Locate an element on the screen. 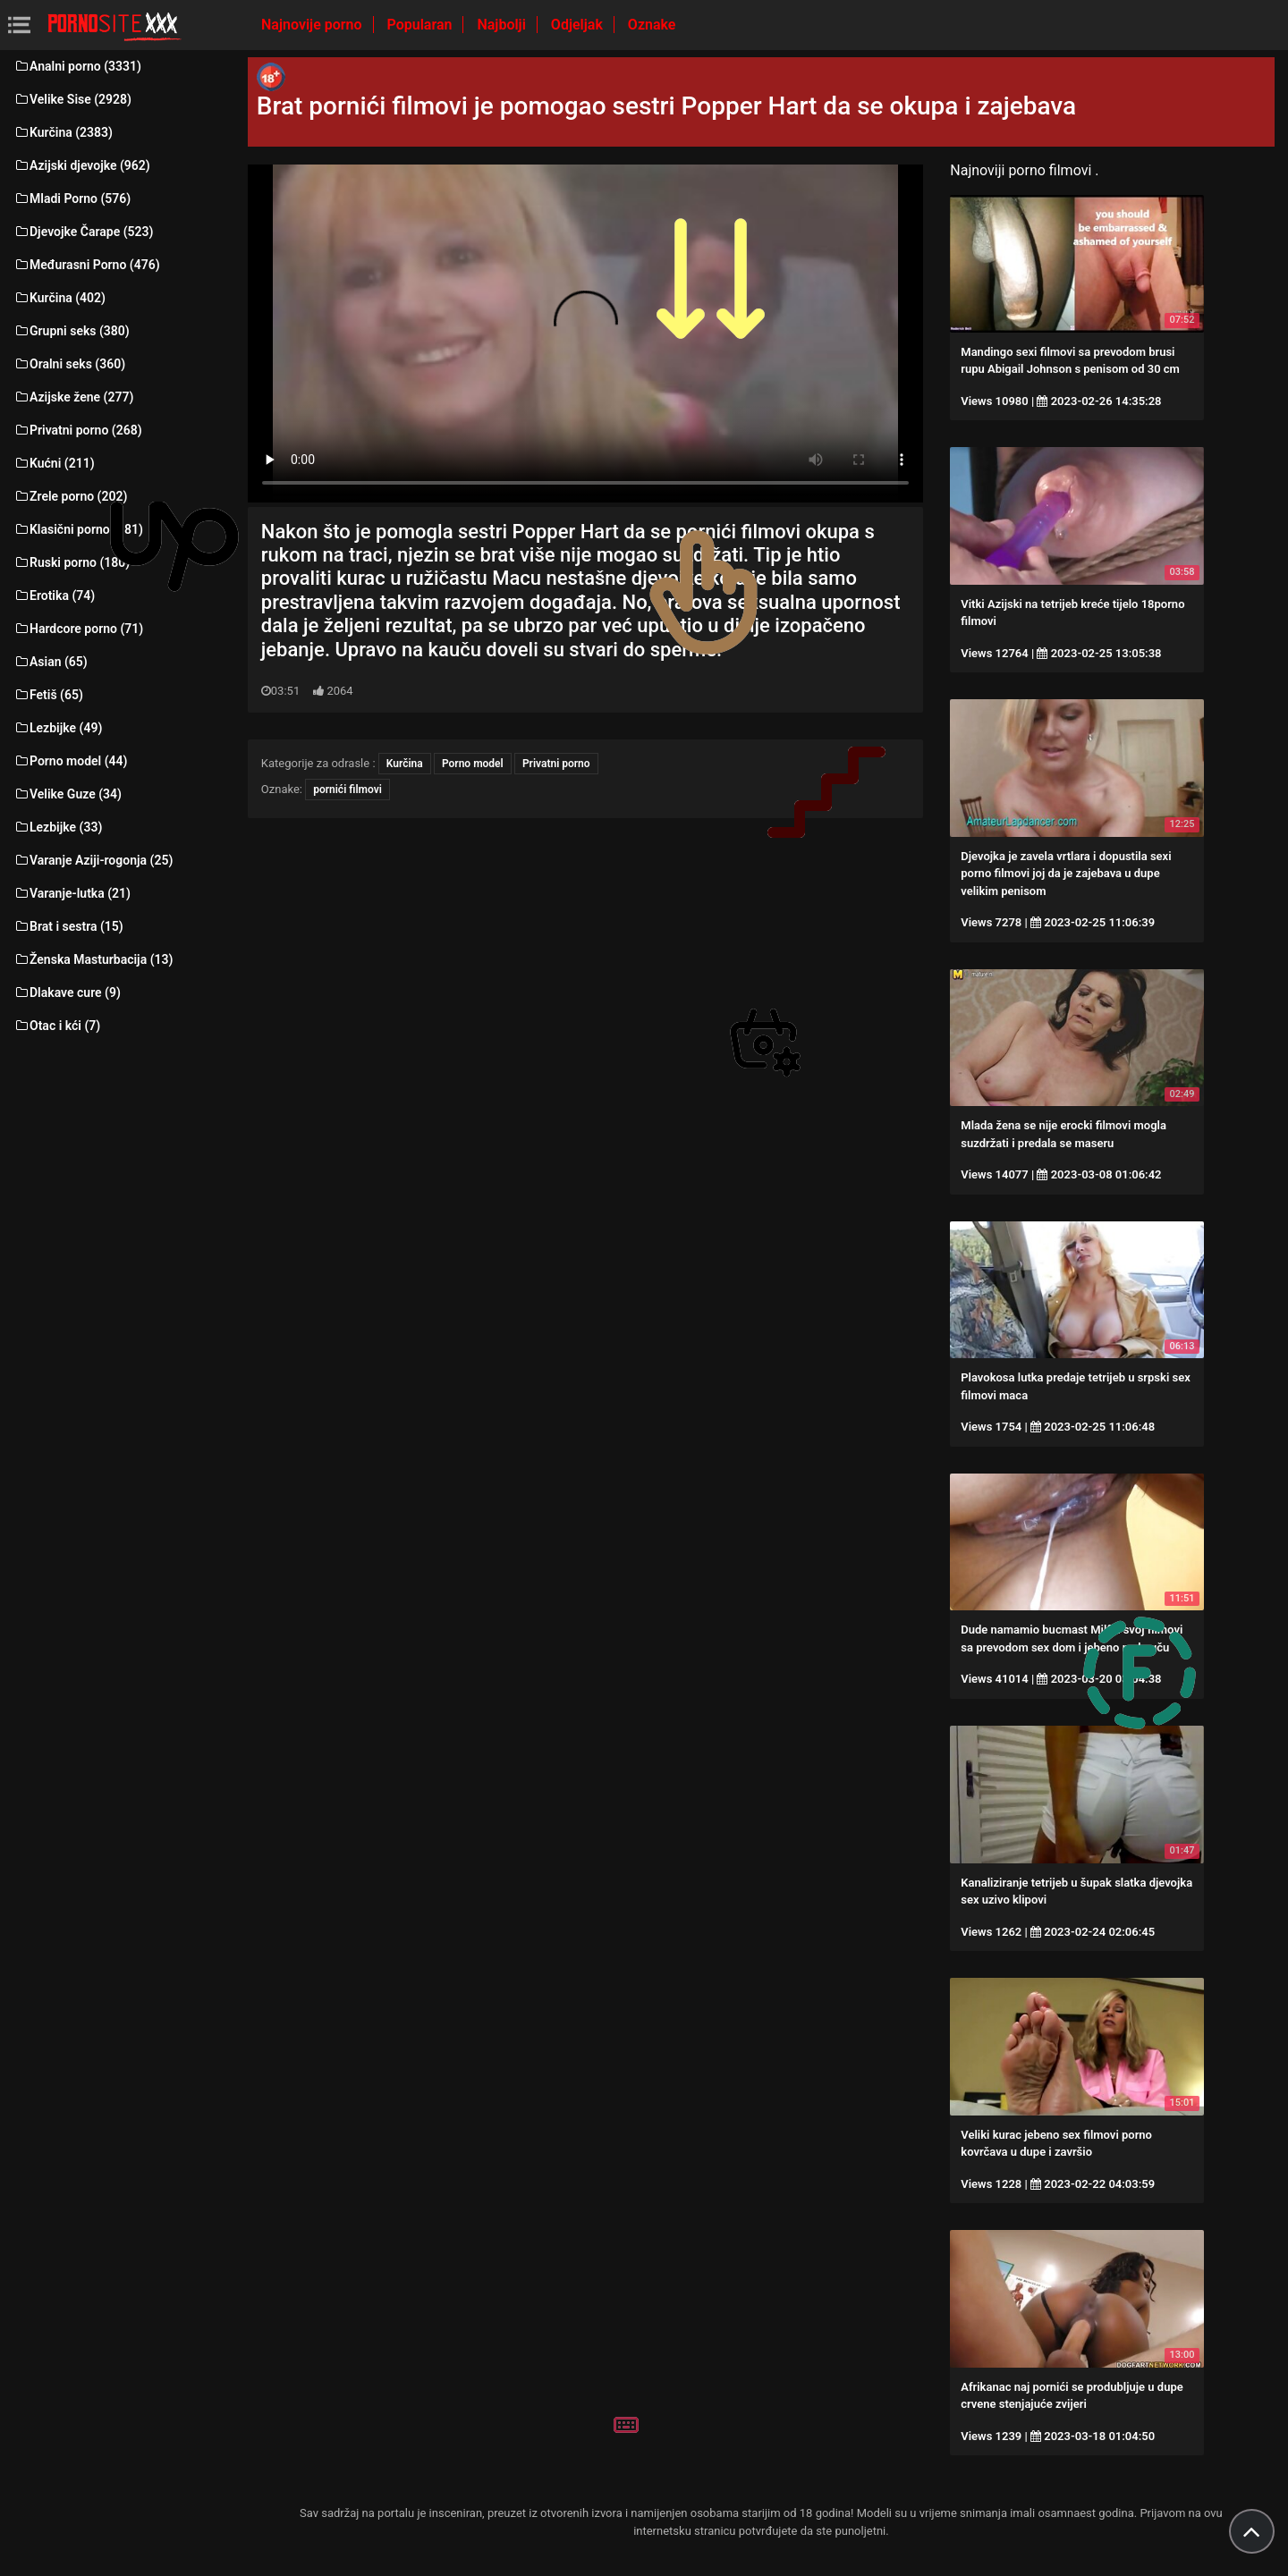 This screenshot has width=1288, height=2576. indicates stairs or stairway access is located at coordinates (826, 790).